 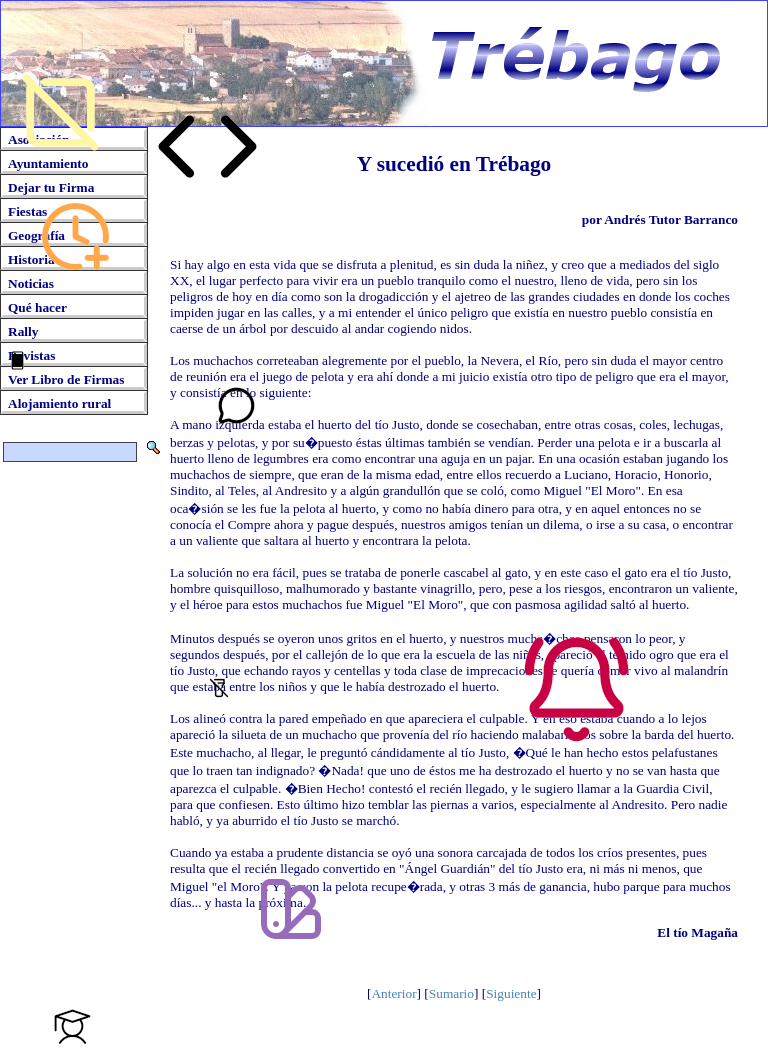 I want to click on indicates an active notification or alert, so click(x=576, y=689).